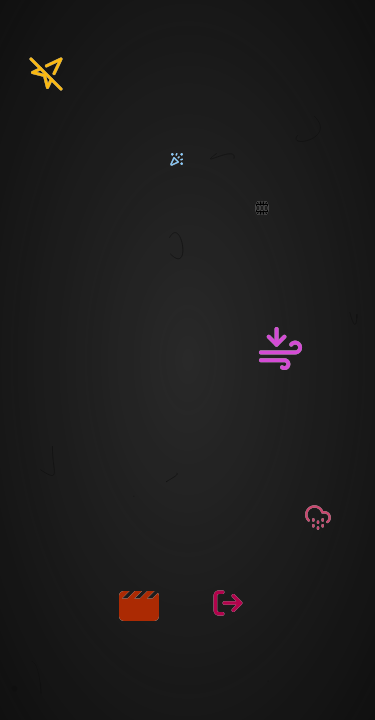 This screenshot has height=720, width=375. I want to click on view inventory or storage items, so click(262, 208).